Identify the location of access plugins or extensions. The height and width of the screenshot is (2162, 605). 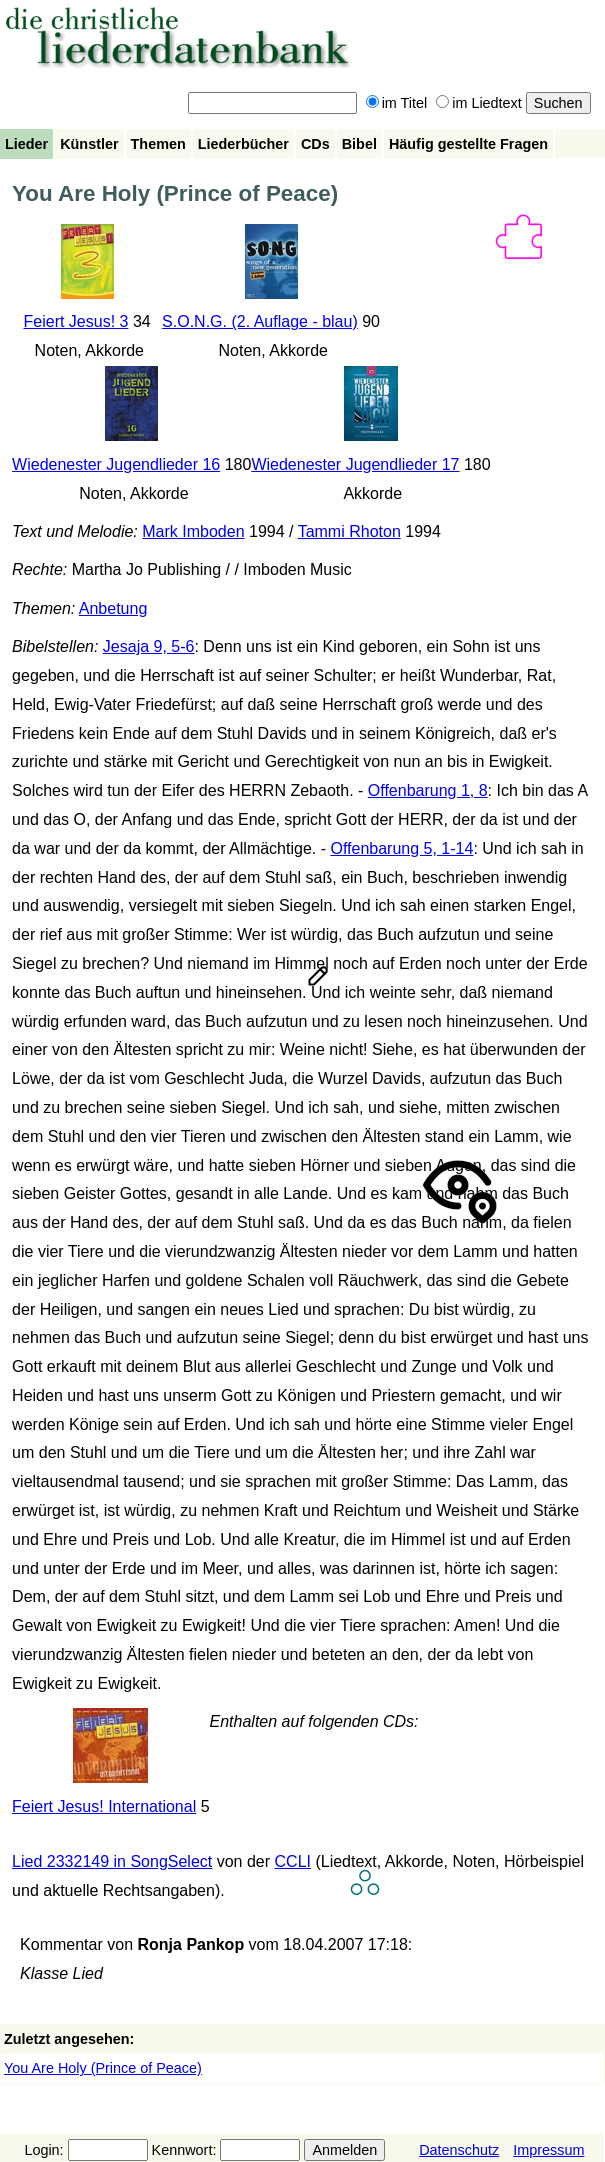
(521, 238).